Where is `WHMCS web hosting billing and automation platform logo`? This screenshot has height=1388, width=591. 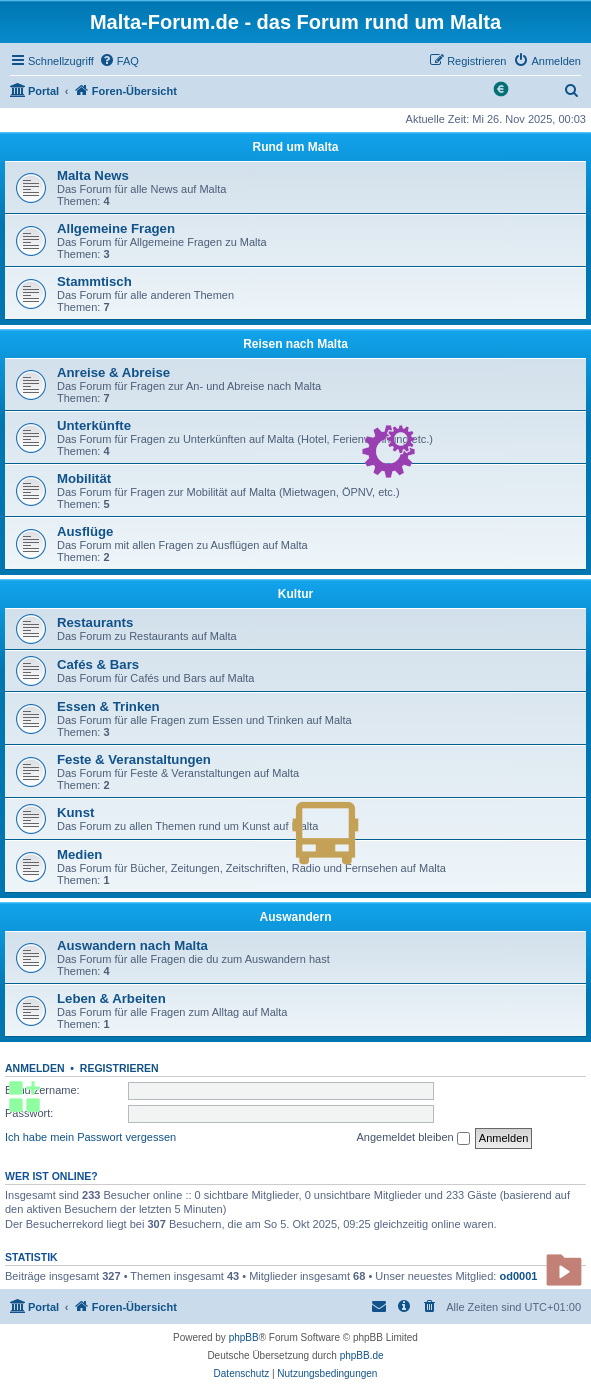
WHMCS web hosting billing and automation platform logo is located at coordinates (388, 451).